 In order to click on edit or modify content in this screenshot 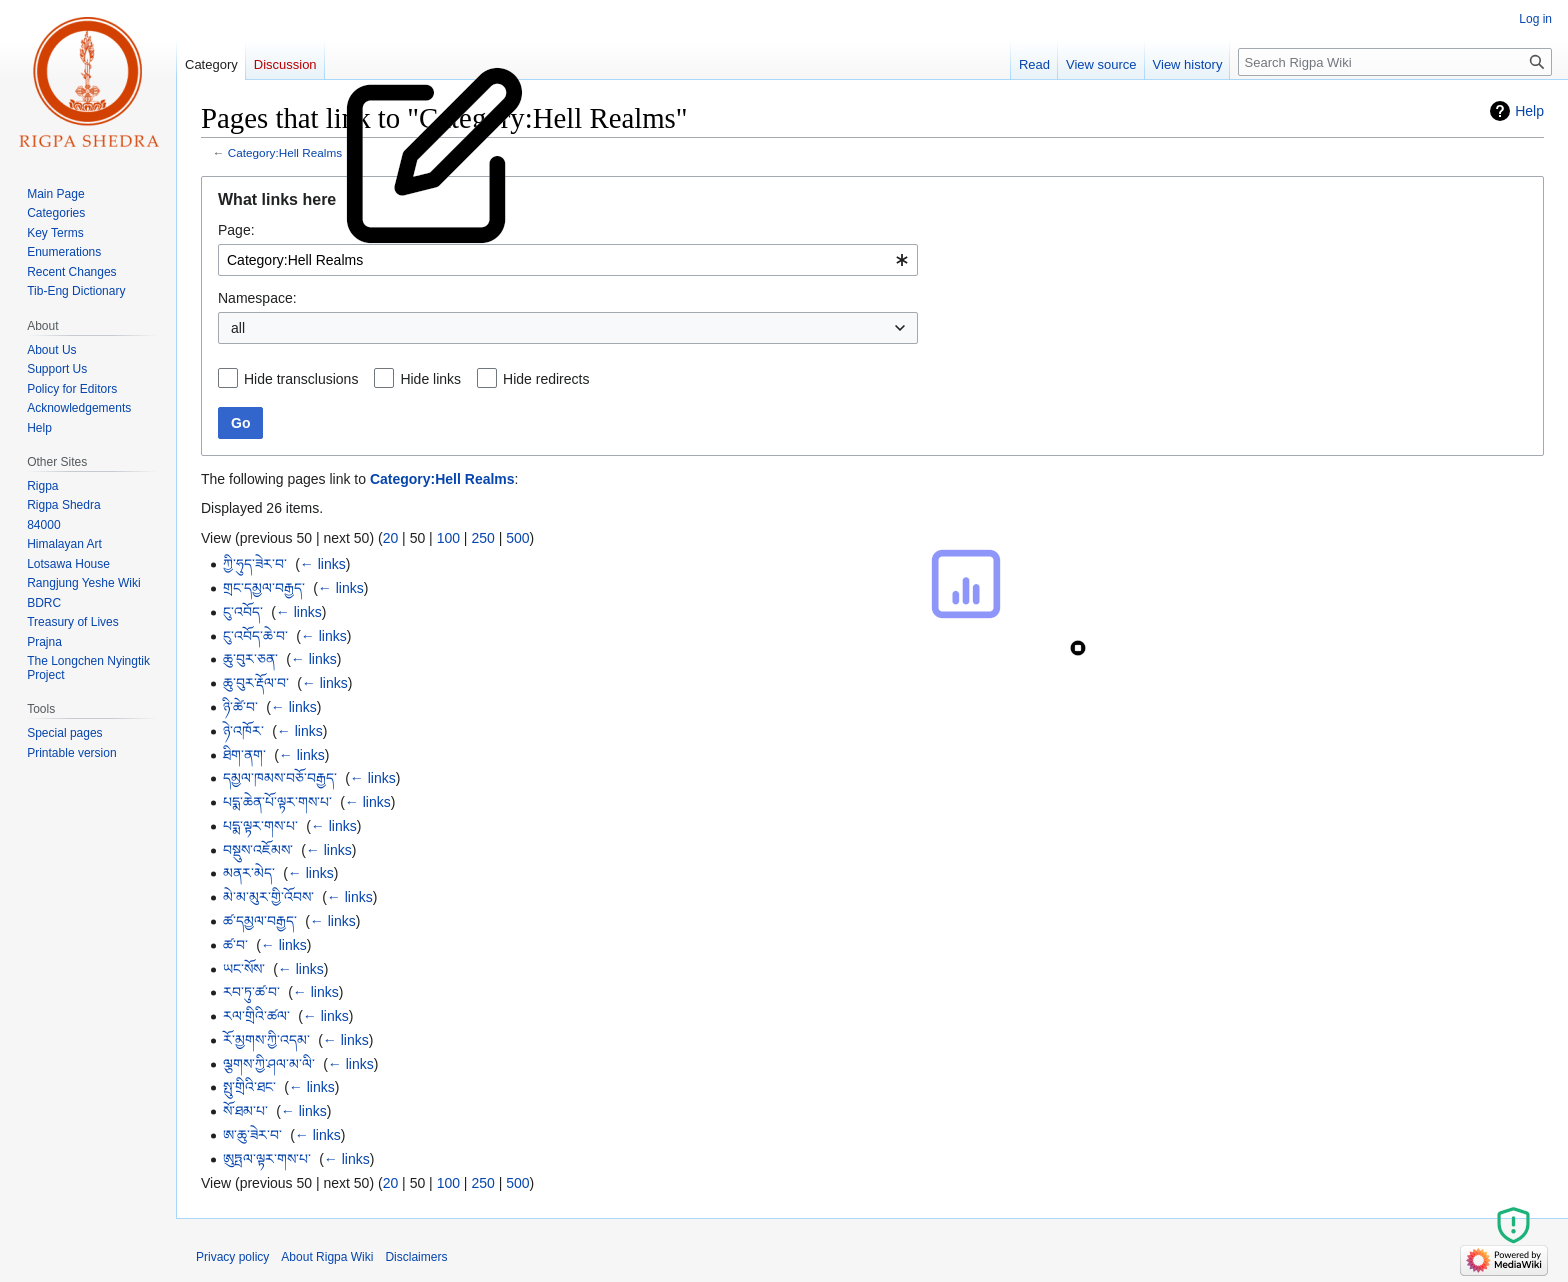, I will do `click(434, 156)`.